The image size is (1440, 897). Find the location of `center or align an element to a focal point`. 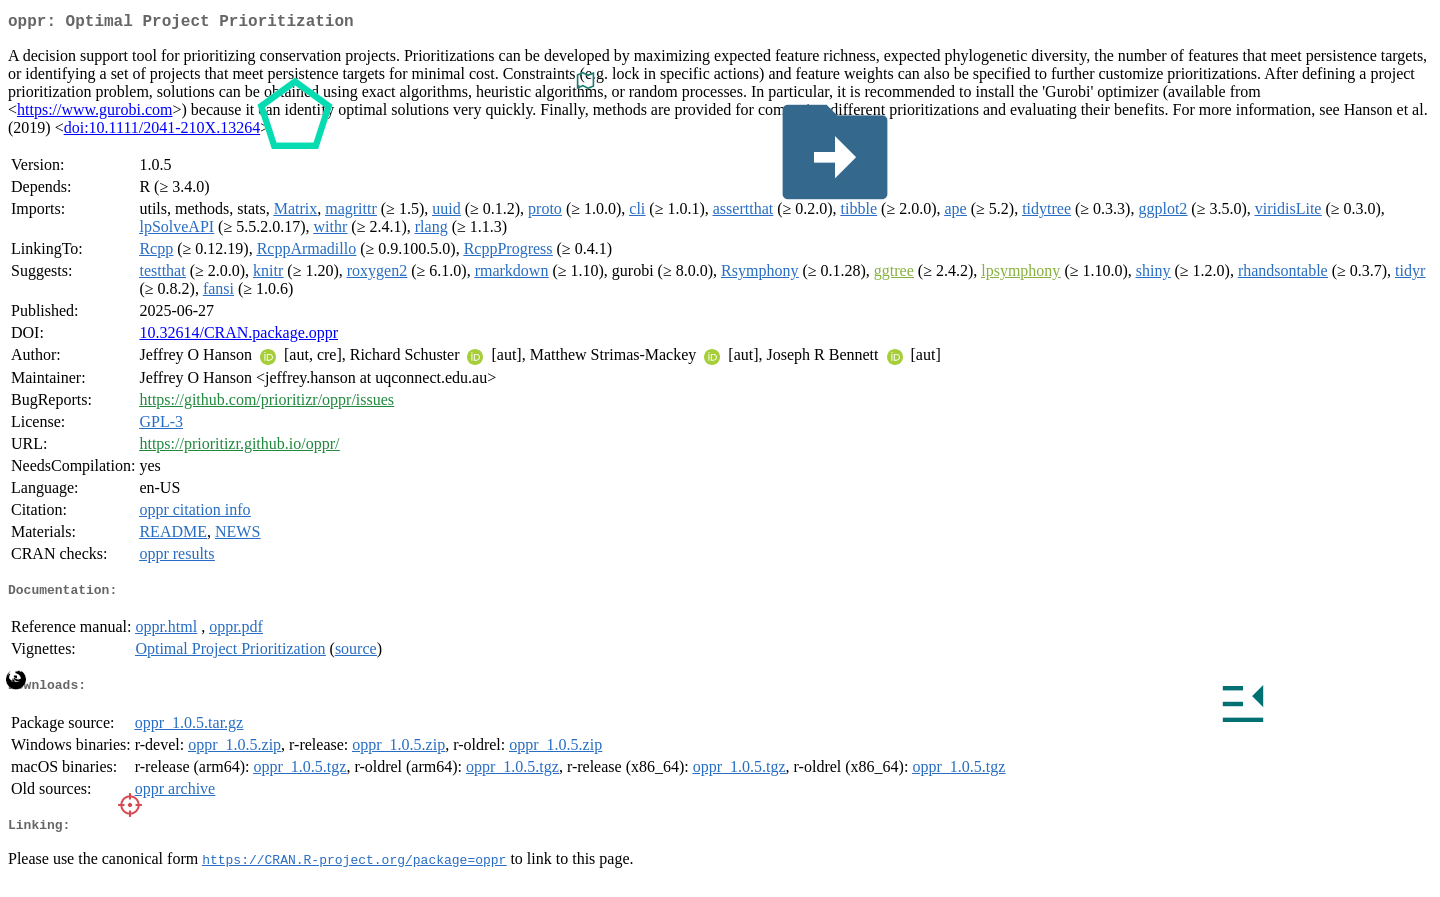

center or align an element to a focal point is located at coordinates (130, 805).